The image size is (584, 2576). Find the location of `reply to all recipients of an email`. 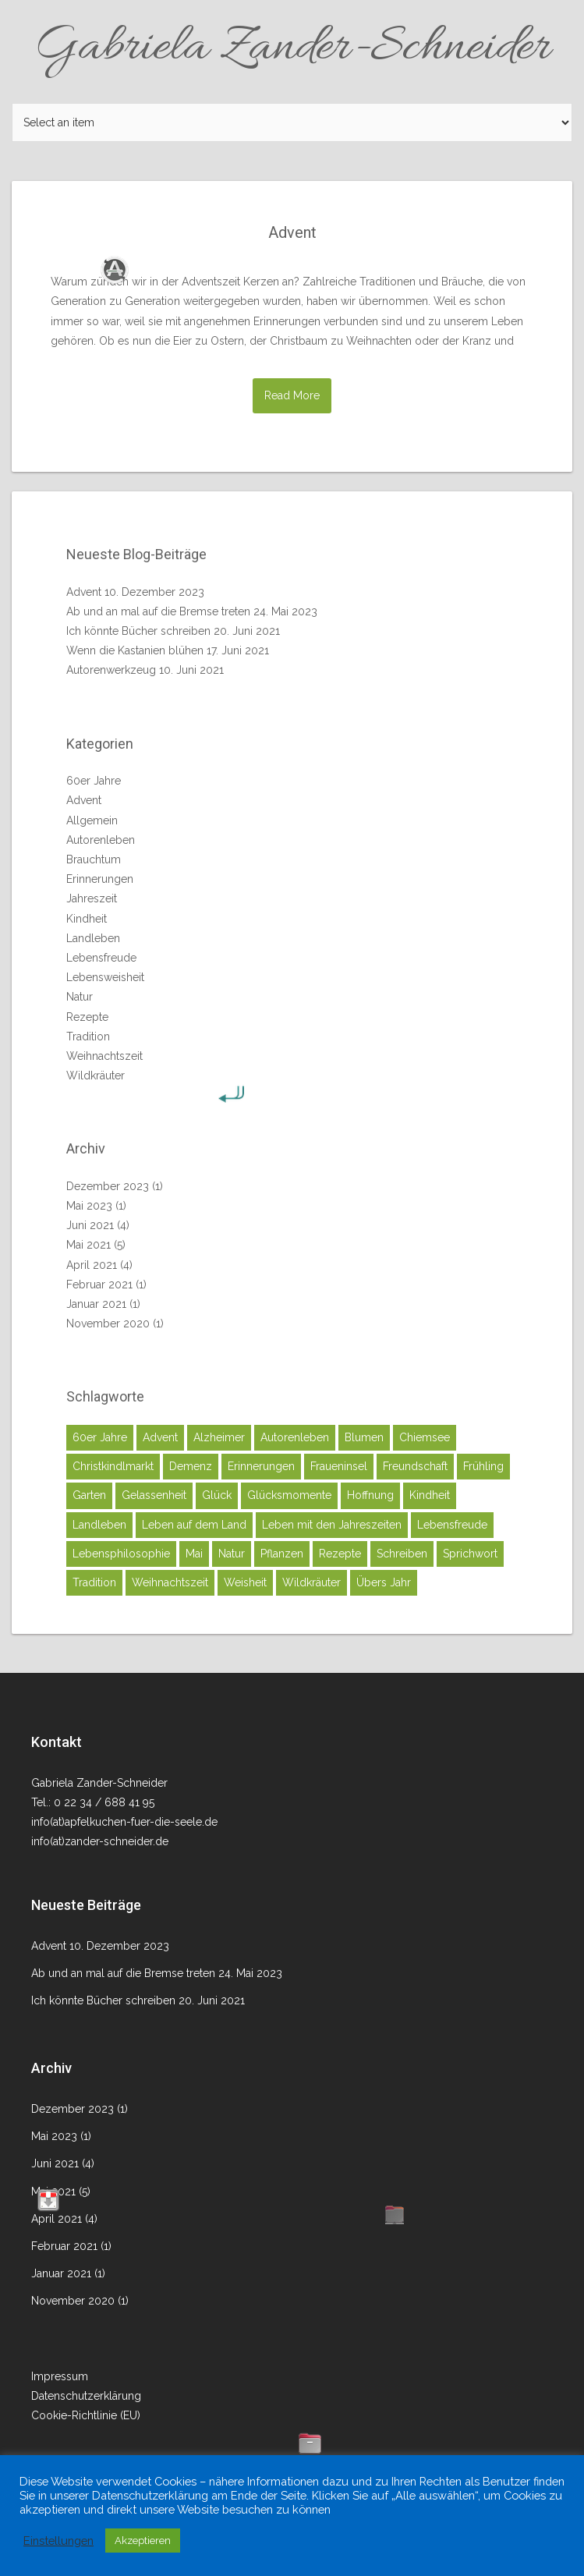

reply to all recipients of an email is located at coordinates (231, 1093).